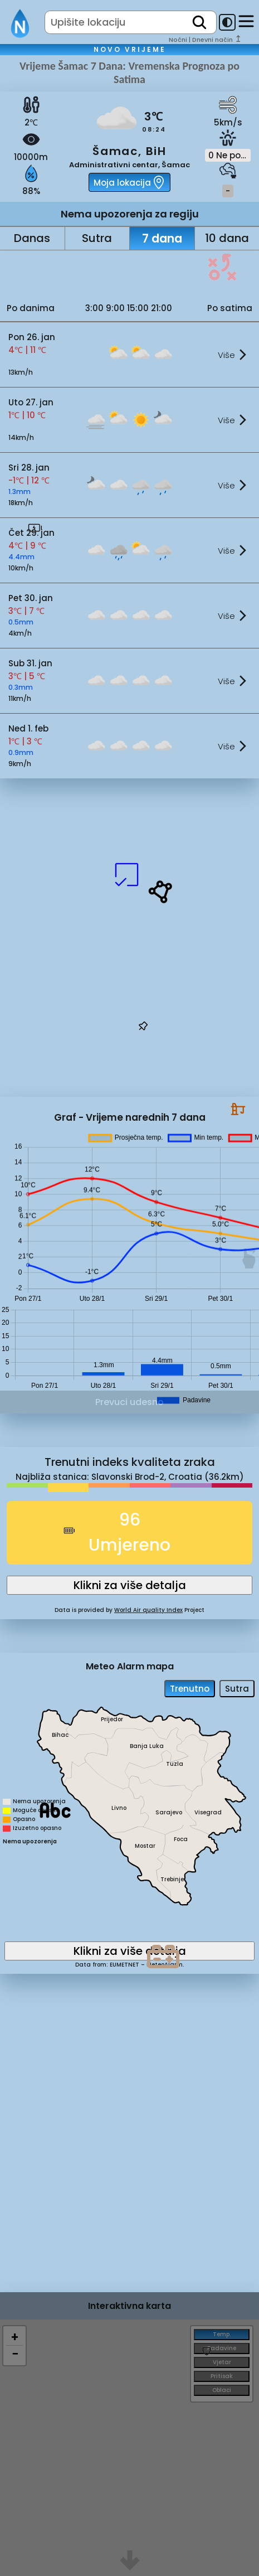  Describe the element at coordinates (35, 527) in the screenshot. I see `indicates device is currently charging` at that location.